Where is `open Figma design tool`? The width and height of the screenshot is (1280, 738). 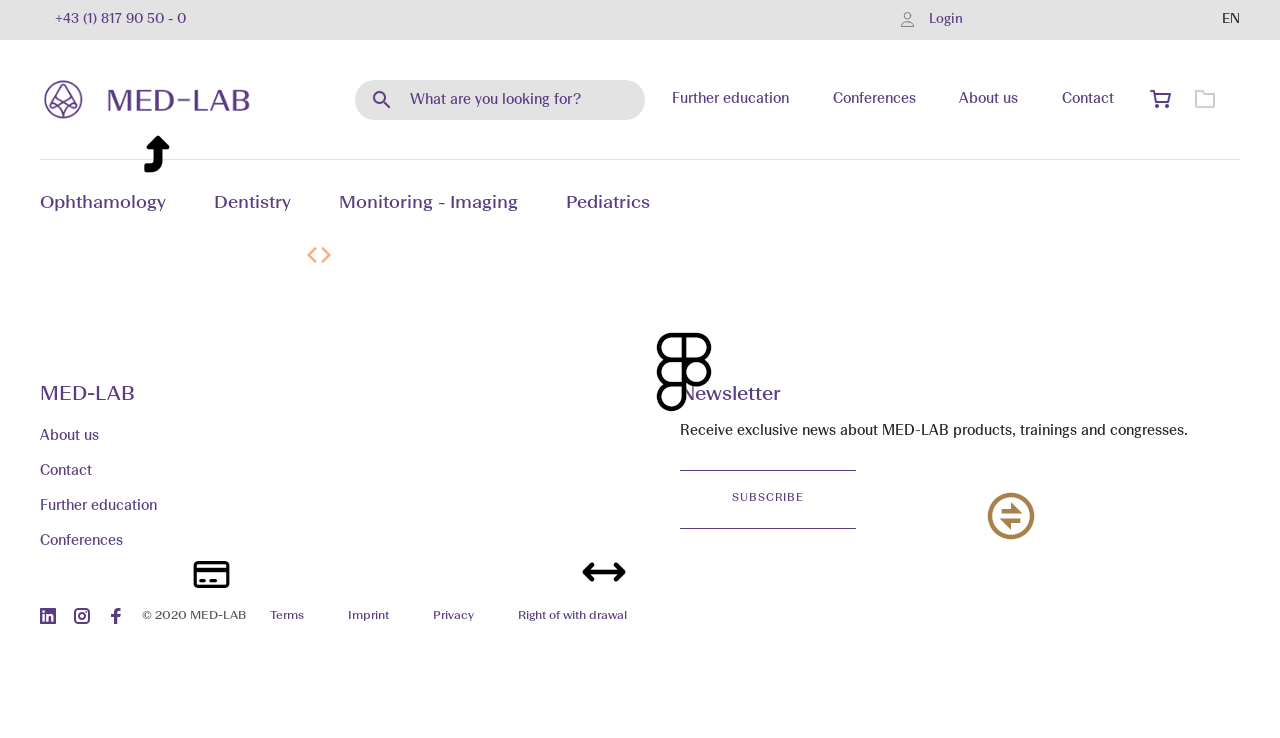
open Figma design tool is located at coordinates (684, 372).